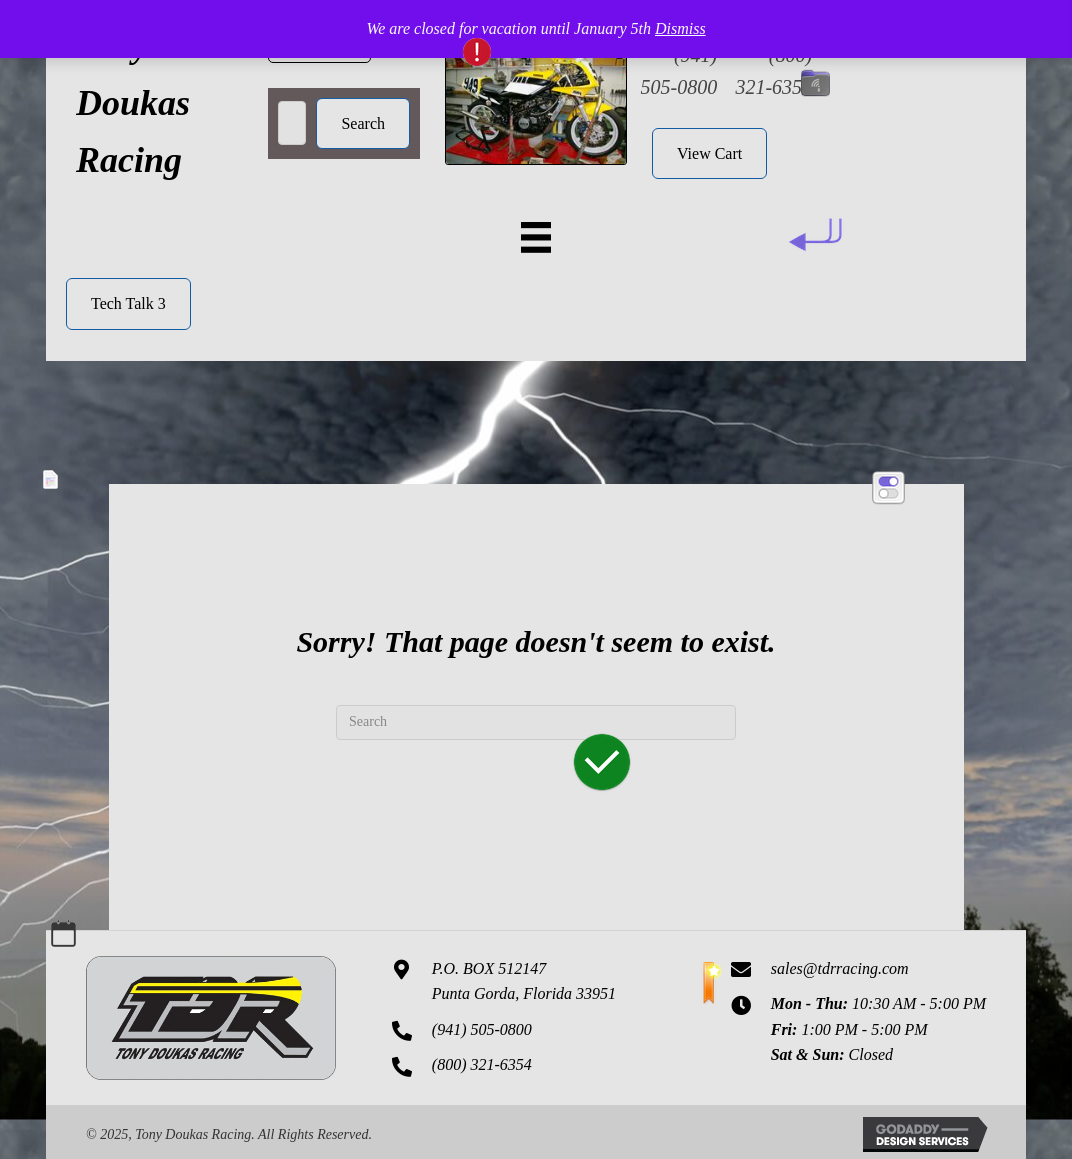 The image size is (1072, 1159). Describe the element at coordinates (602, 762) in the screenshot. I see `indicates a default or selected item` at that location.